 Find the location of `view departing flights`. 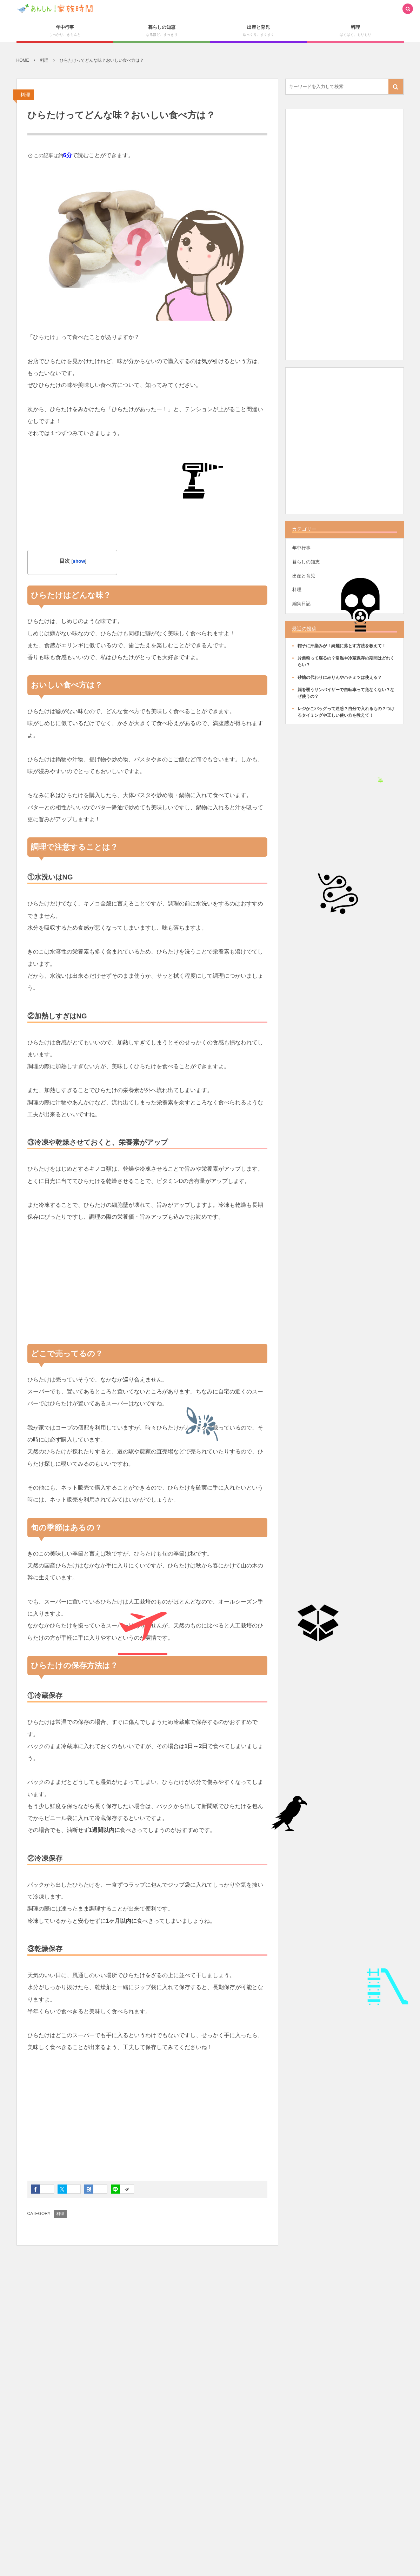

view departing flights is located at coordinates (142, 1633).